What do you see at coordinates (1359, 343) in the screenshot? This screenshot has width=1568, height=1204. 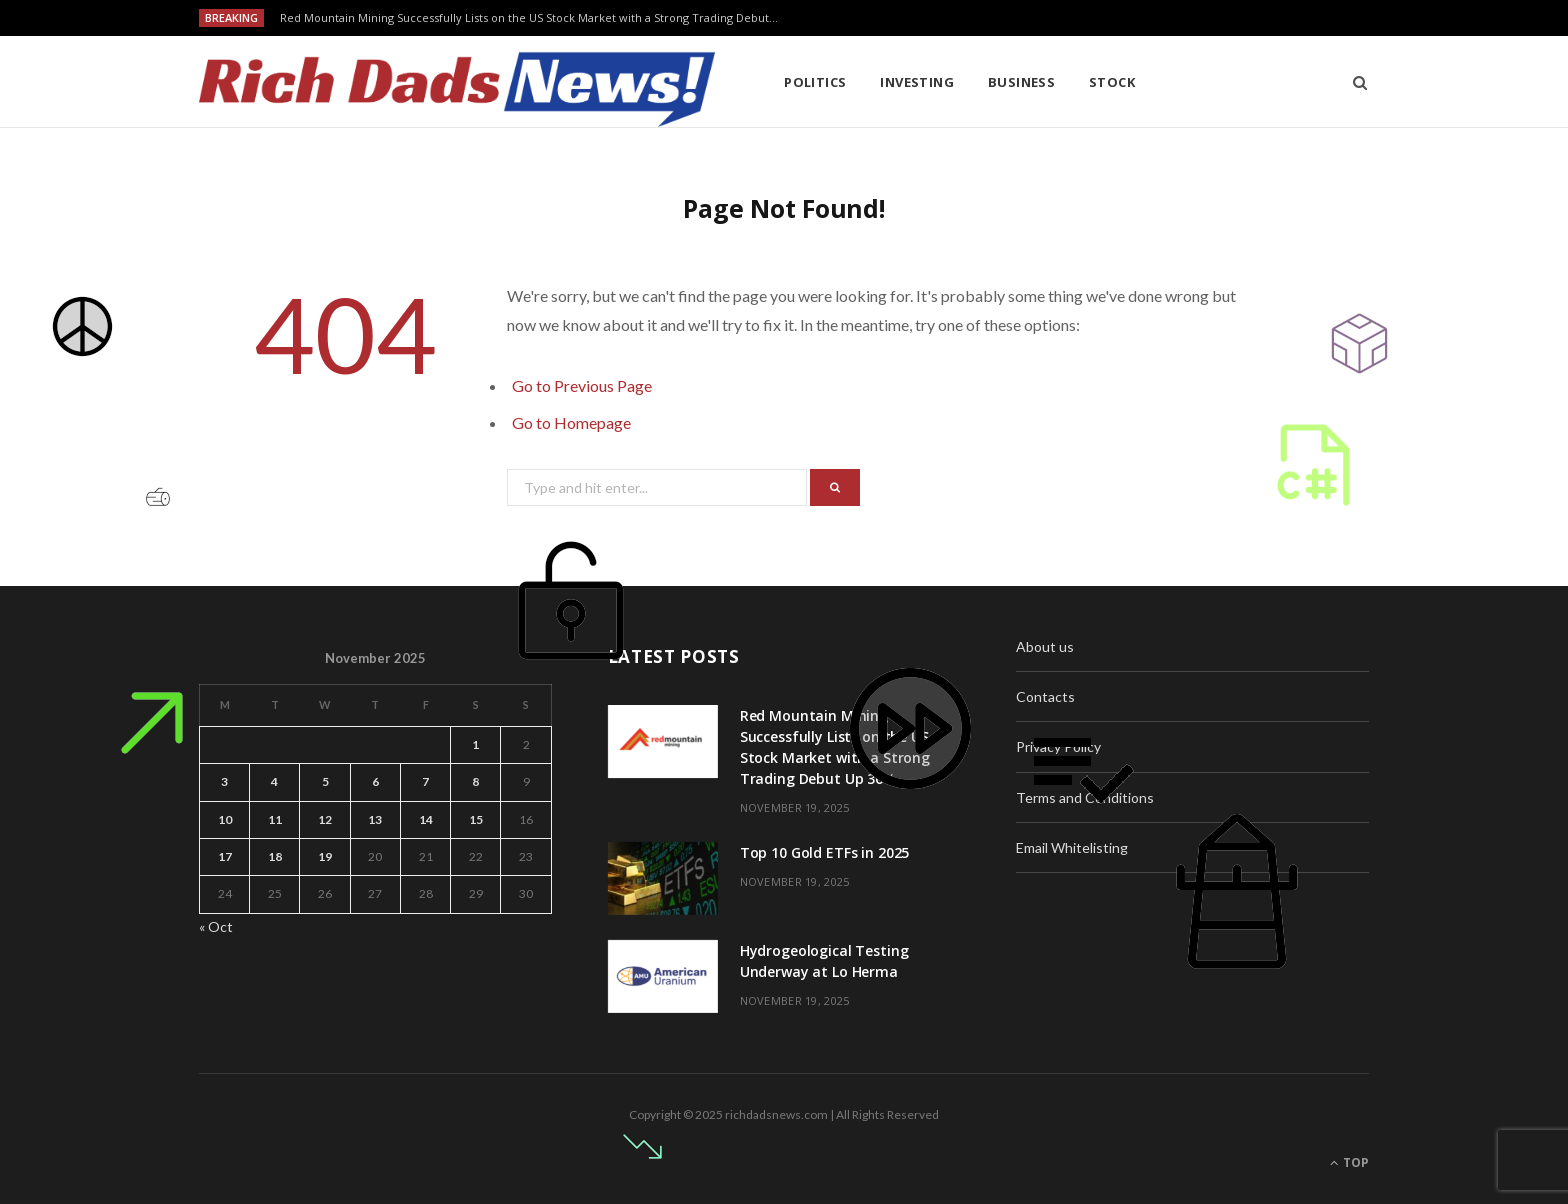 I see `open CodeSandbox development environment` at bounding box center [1359, 343].